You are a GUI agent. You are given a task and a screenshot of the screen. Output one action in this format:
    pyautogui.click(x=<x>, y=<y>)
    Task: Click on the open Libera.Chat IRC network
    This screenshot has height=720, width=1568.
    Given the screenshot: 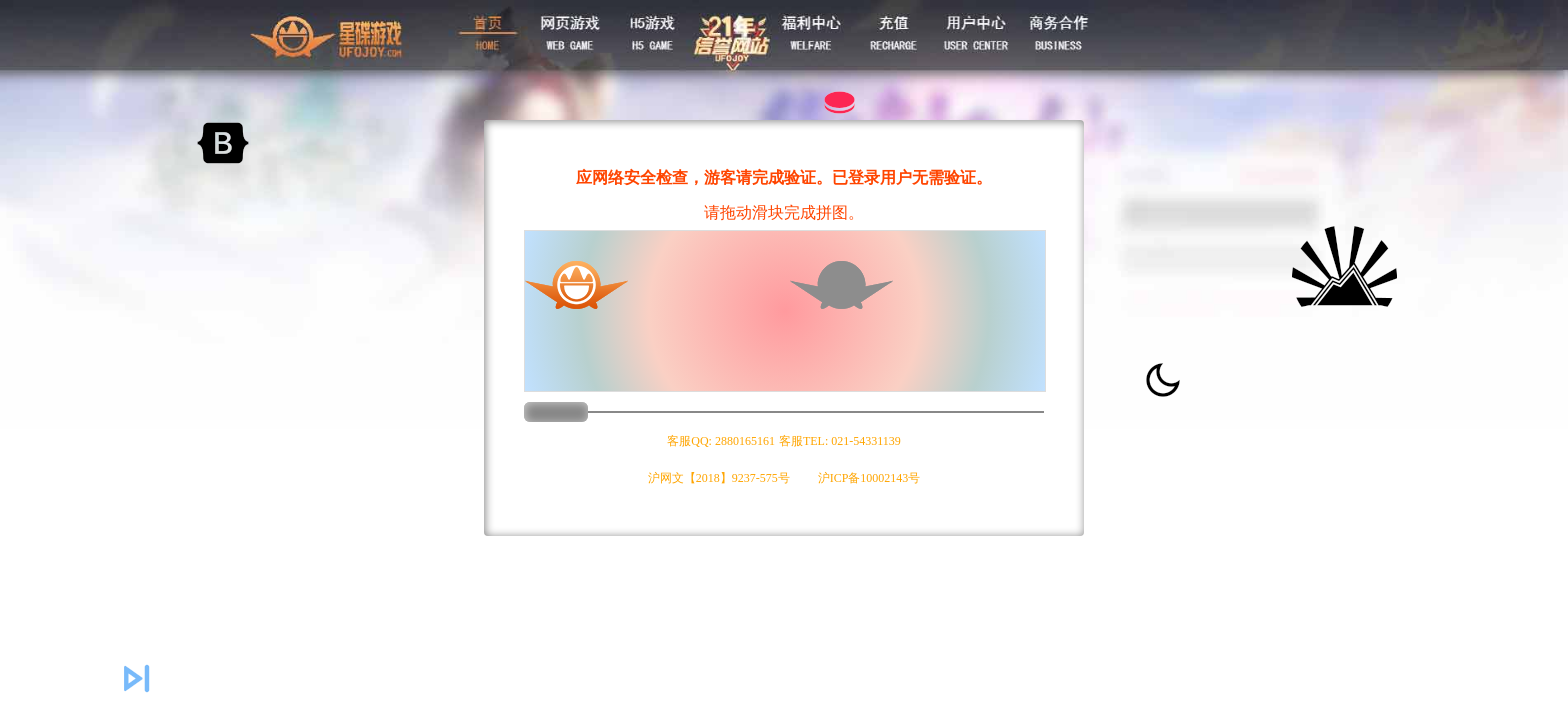 What is the action you would take?
    pyautogui.click(x=1344, y=266)
    